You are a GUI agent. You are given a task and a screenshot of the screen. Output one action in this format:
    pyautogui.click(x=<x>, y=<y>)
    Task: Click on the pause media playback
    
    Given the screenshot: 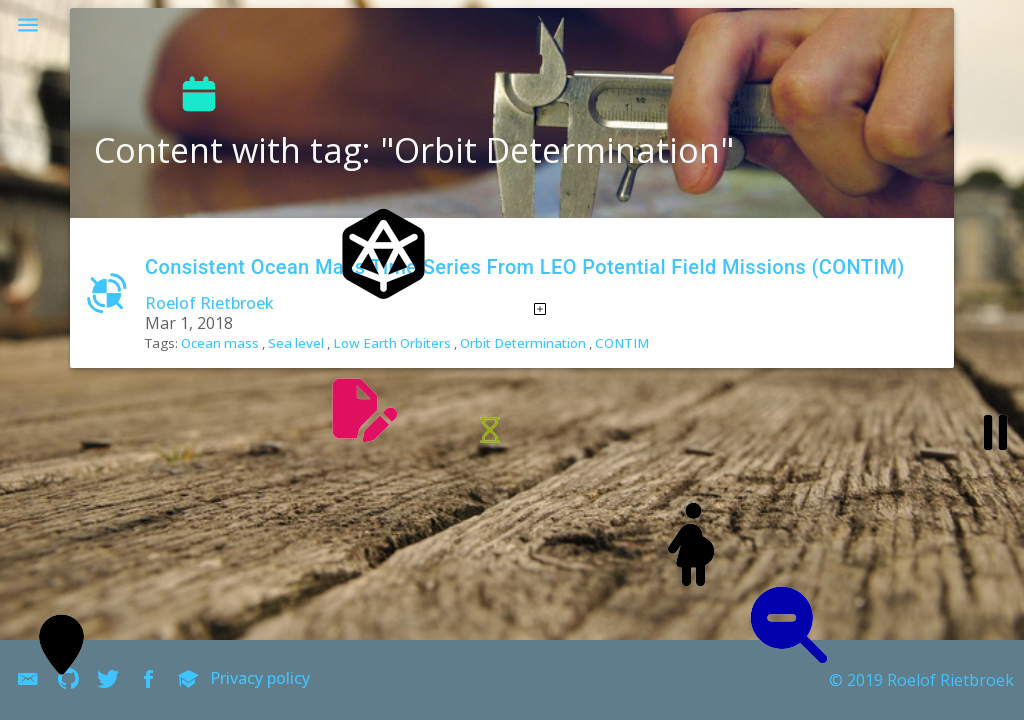 What is the action you would take?
    pyautogui.click(x=995, y=432)
    